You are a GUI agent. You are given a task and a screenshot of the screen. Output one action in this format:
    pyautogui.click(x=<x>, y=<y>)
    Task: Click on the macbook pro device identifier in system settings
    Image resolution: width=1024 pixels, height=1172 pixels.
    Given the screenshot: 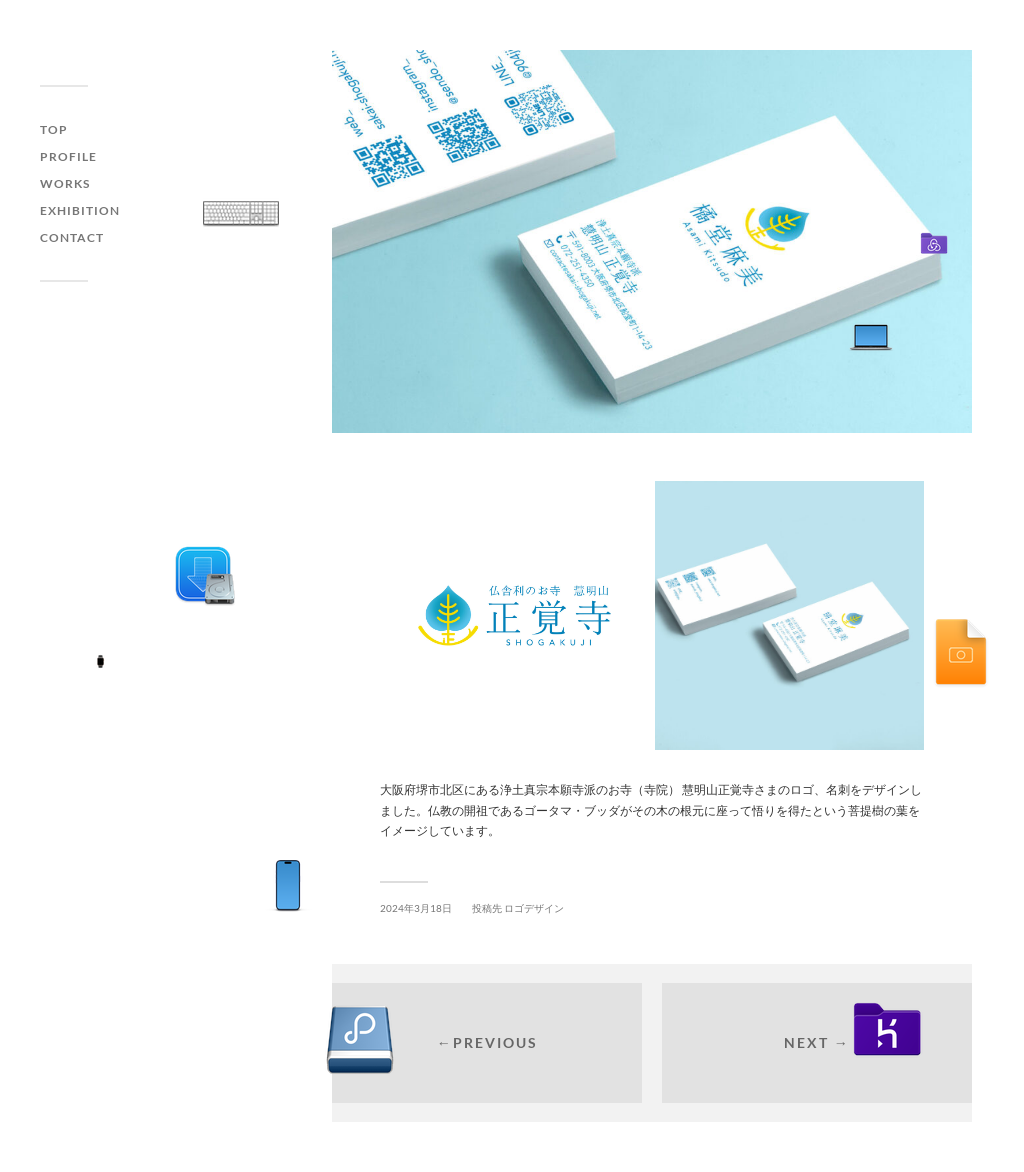 What is the action you would take?
    pyautogui.click(x=871, y=334)
    